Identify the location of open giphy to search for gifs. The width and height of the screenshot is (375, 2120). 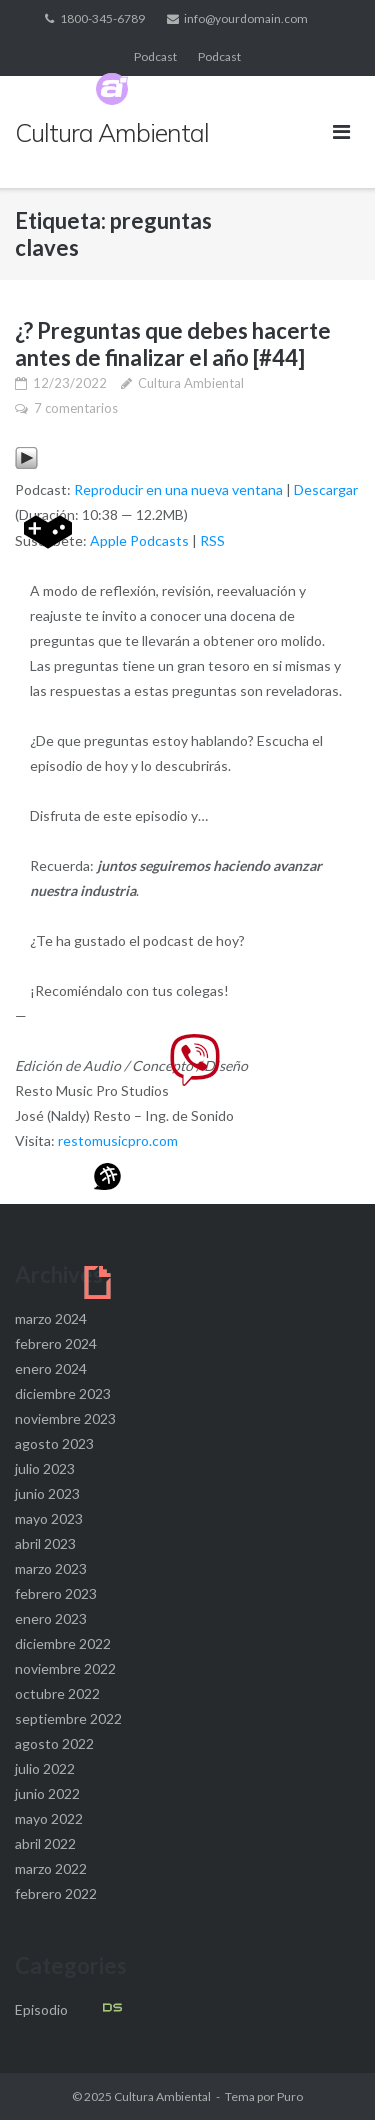
(97, 1282).